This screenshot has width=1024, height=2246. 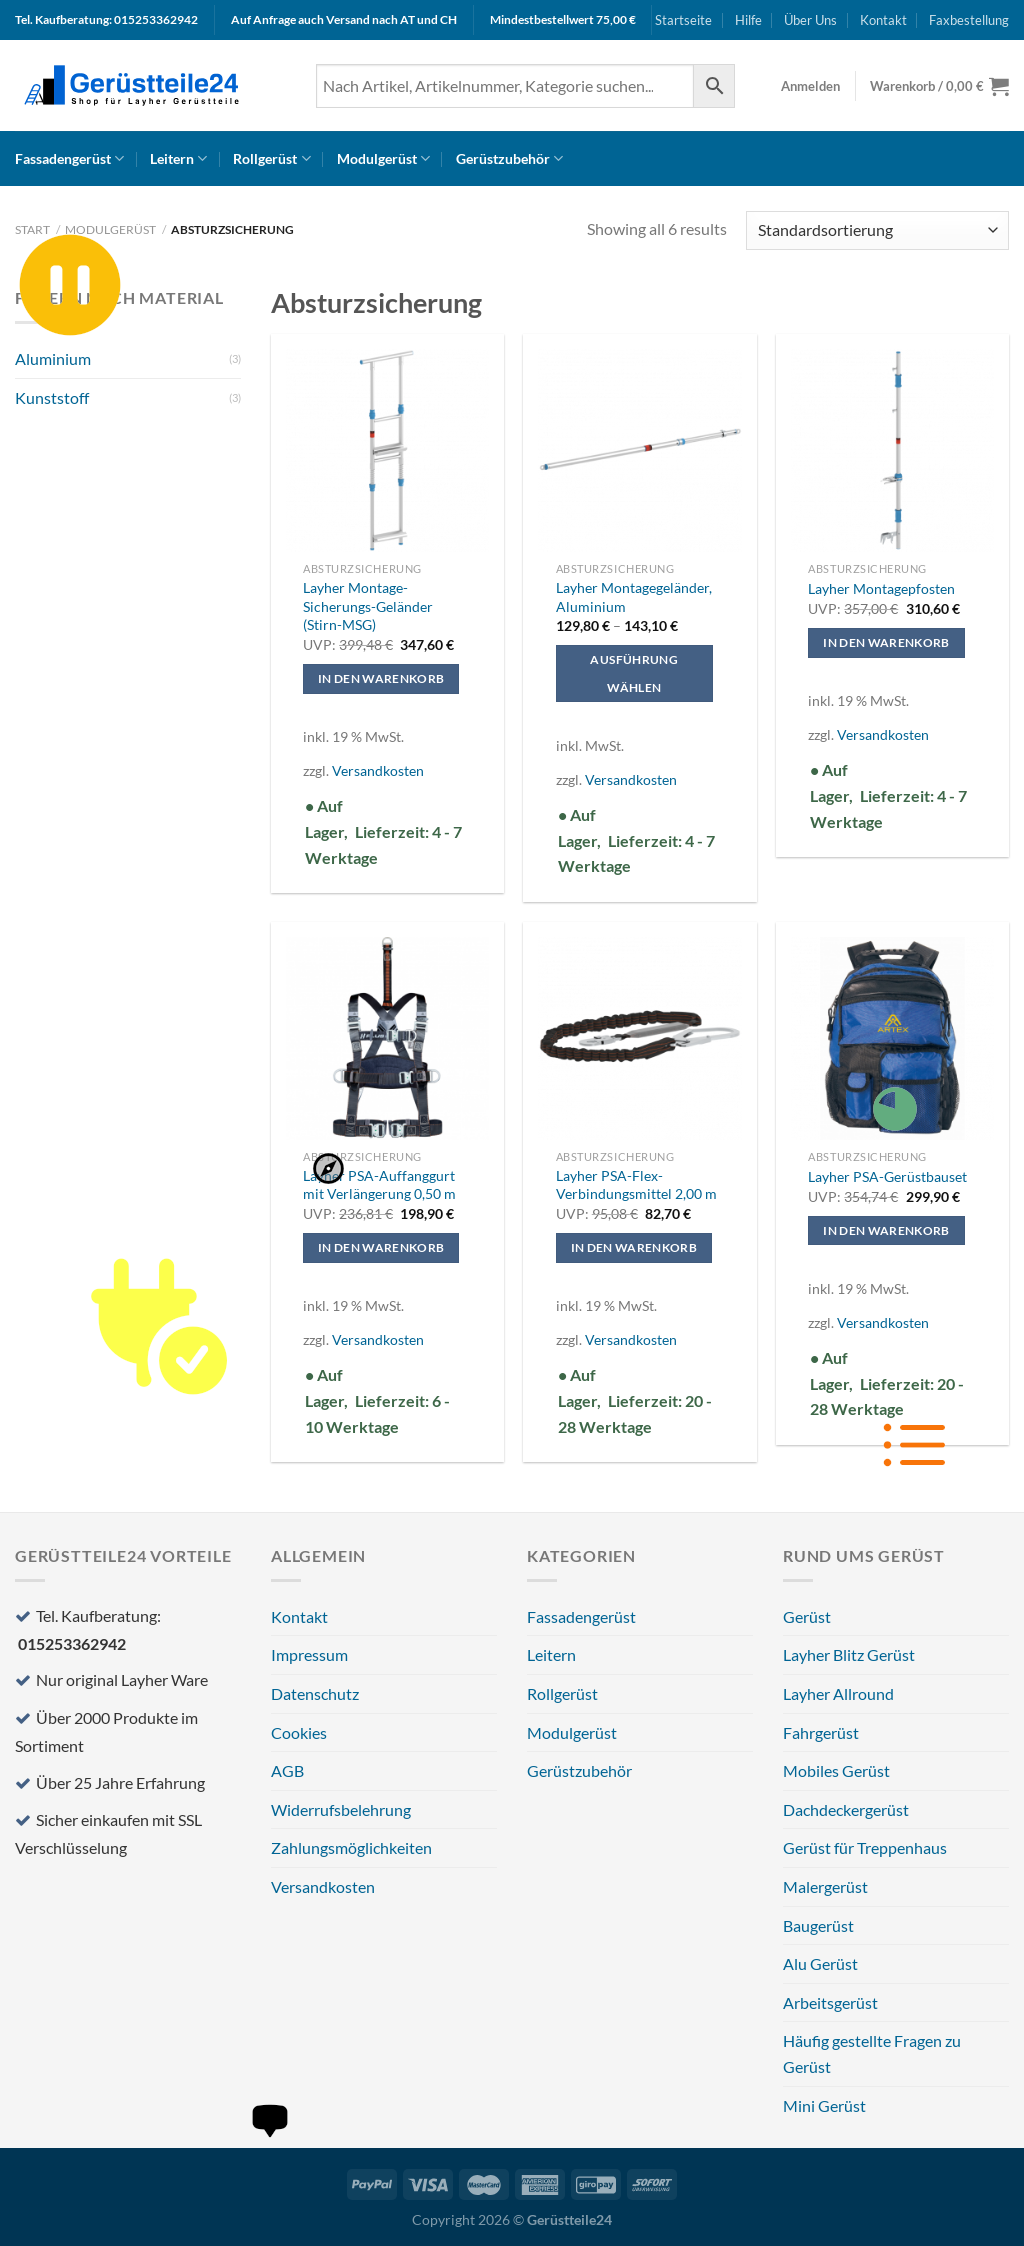 I want to click on view items in list format, so click(x=915, y=1445).